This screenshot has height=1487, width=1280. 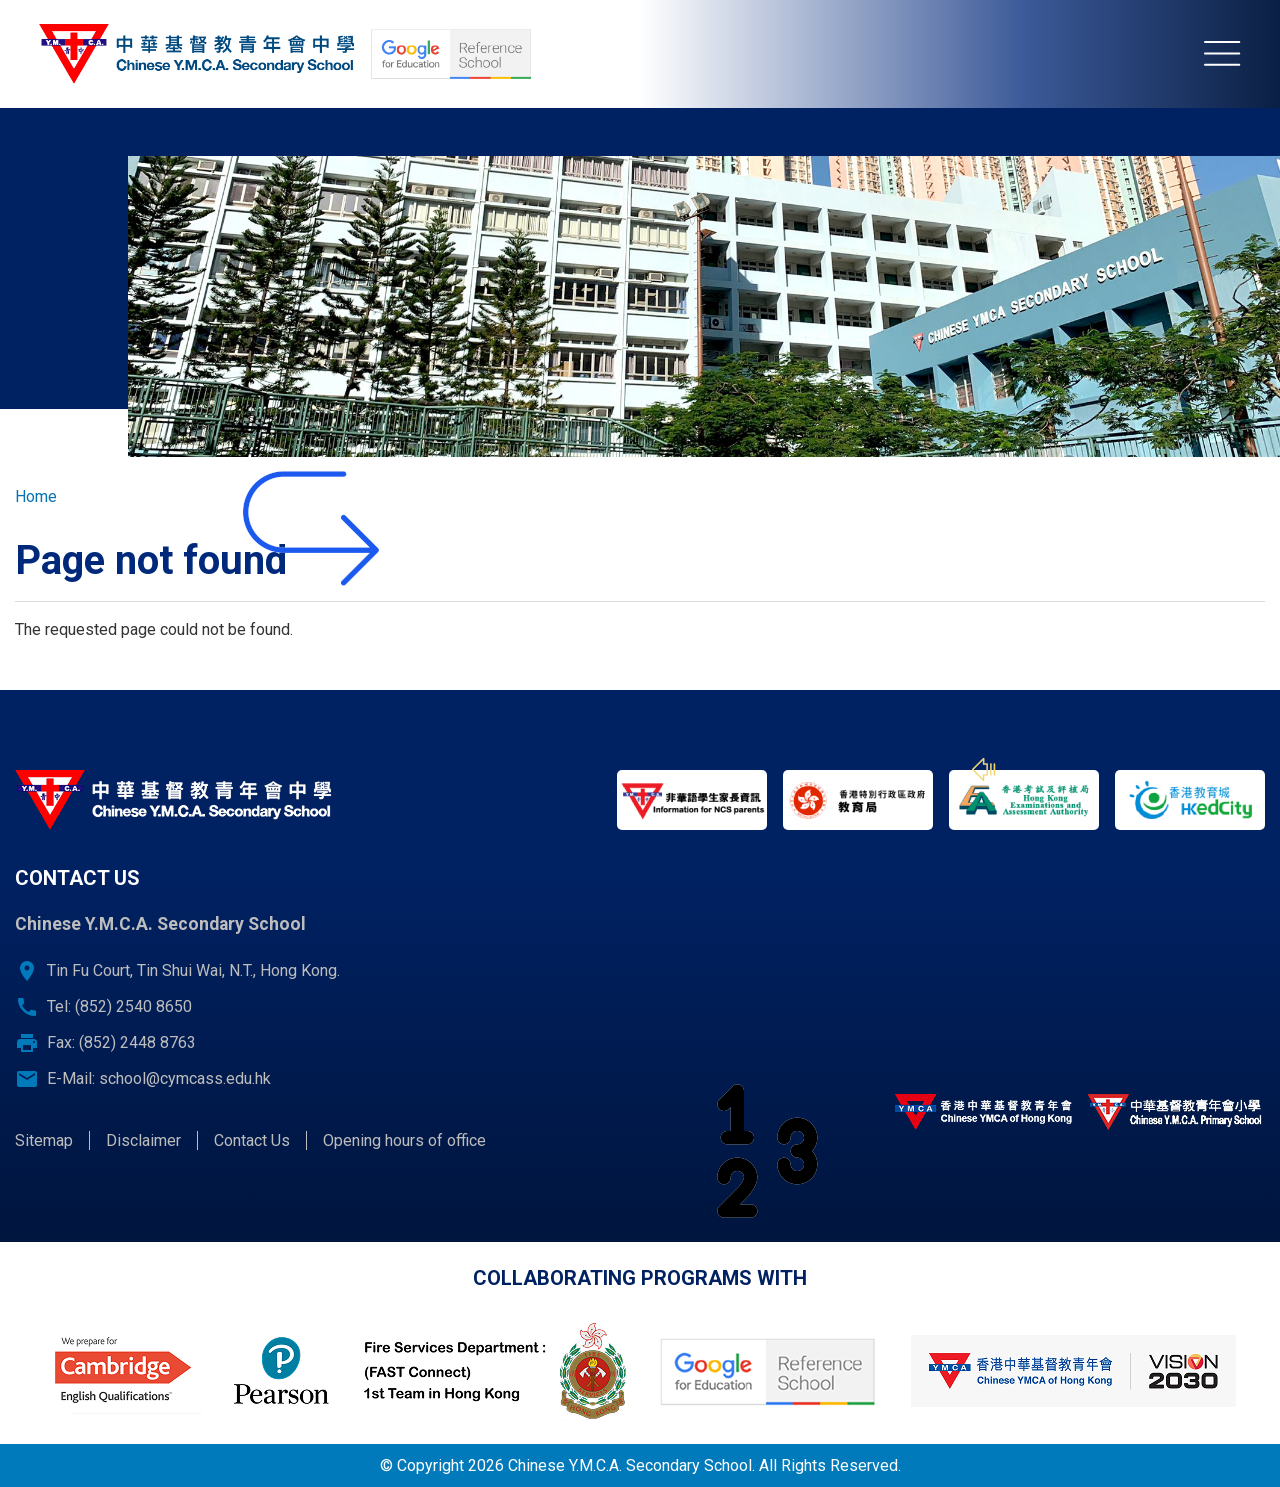 What do you see at coordinates (984, 769) in the screenshot?
I see `go back multiple steps` at bounding box center [984, 769].